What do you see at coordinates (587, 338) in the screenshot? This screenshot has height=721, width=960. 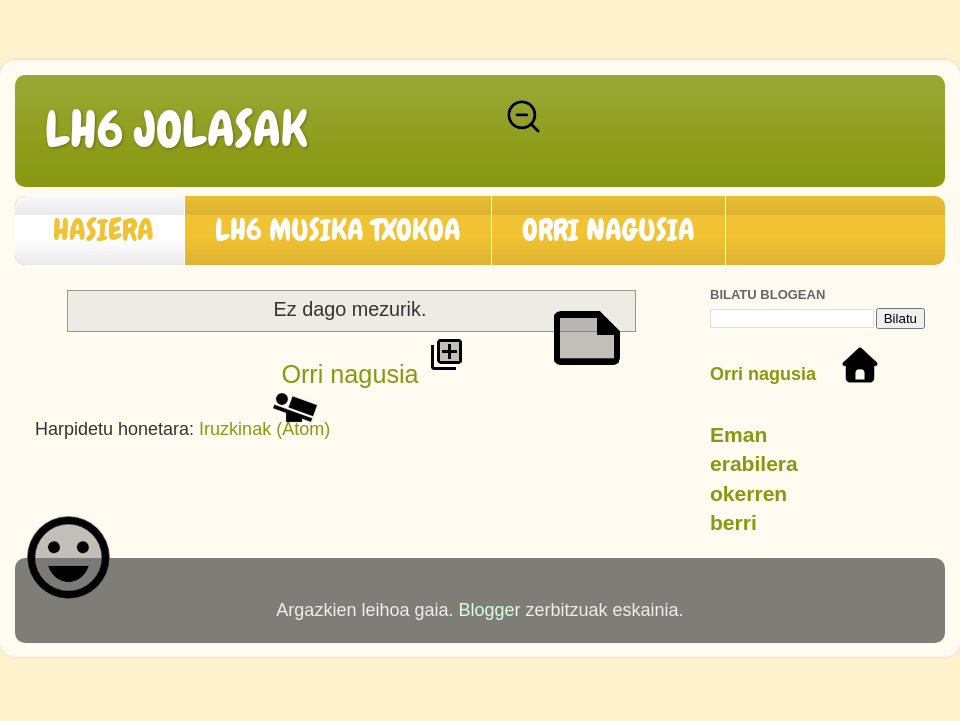 I see `create a new note` at bounding box center [587, 338].